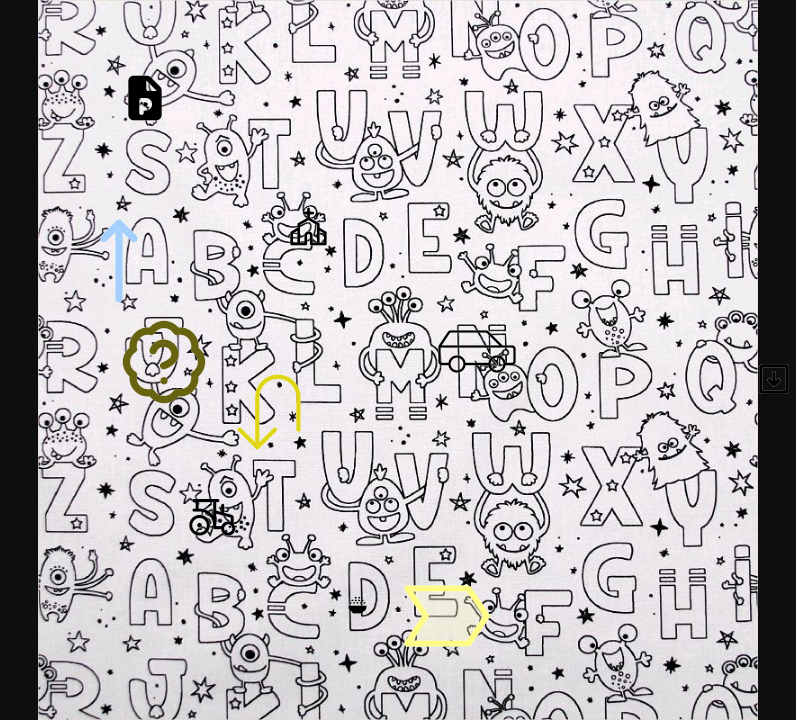 This screenshot has height=720, width=796. I want to click on undo or reverse last action, so click(272, 412).